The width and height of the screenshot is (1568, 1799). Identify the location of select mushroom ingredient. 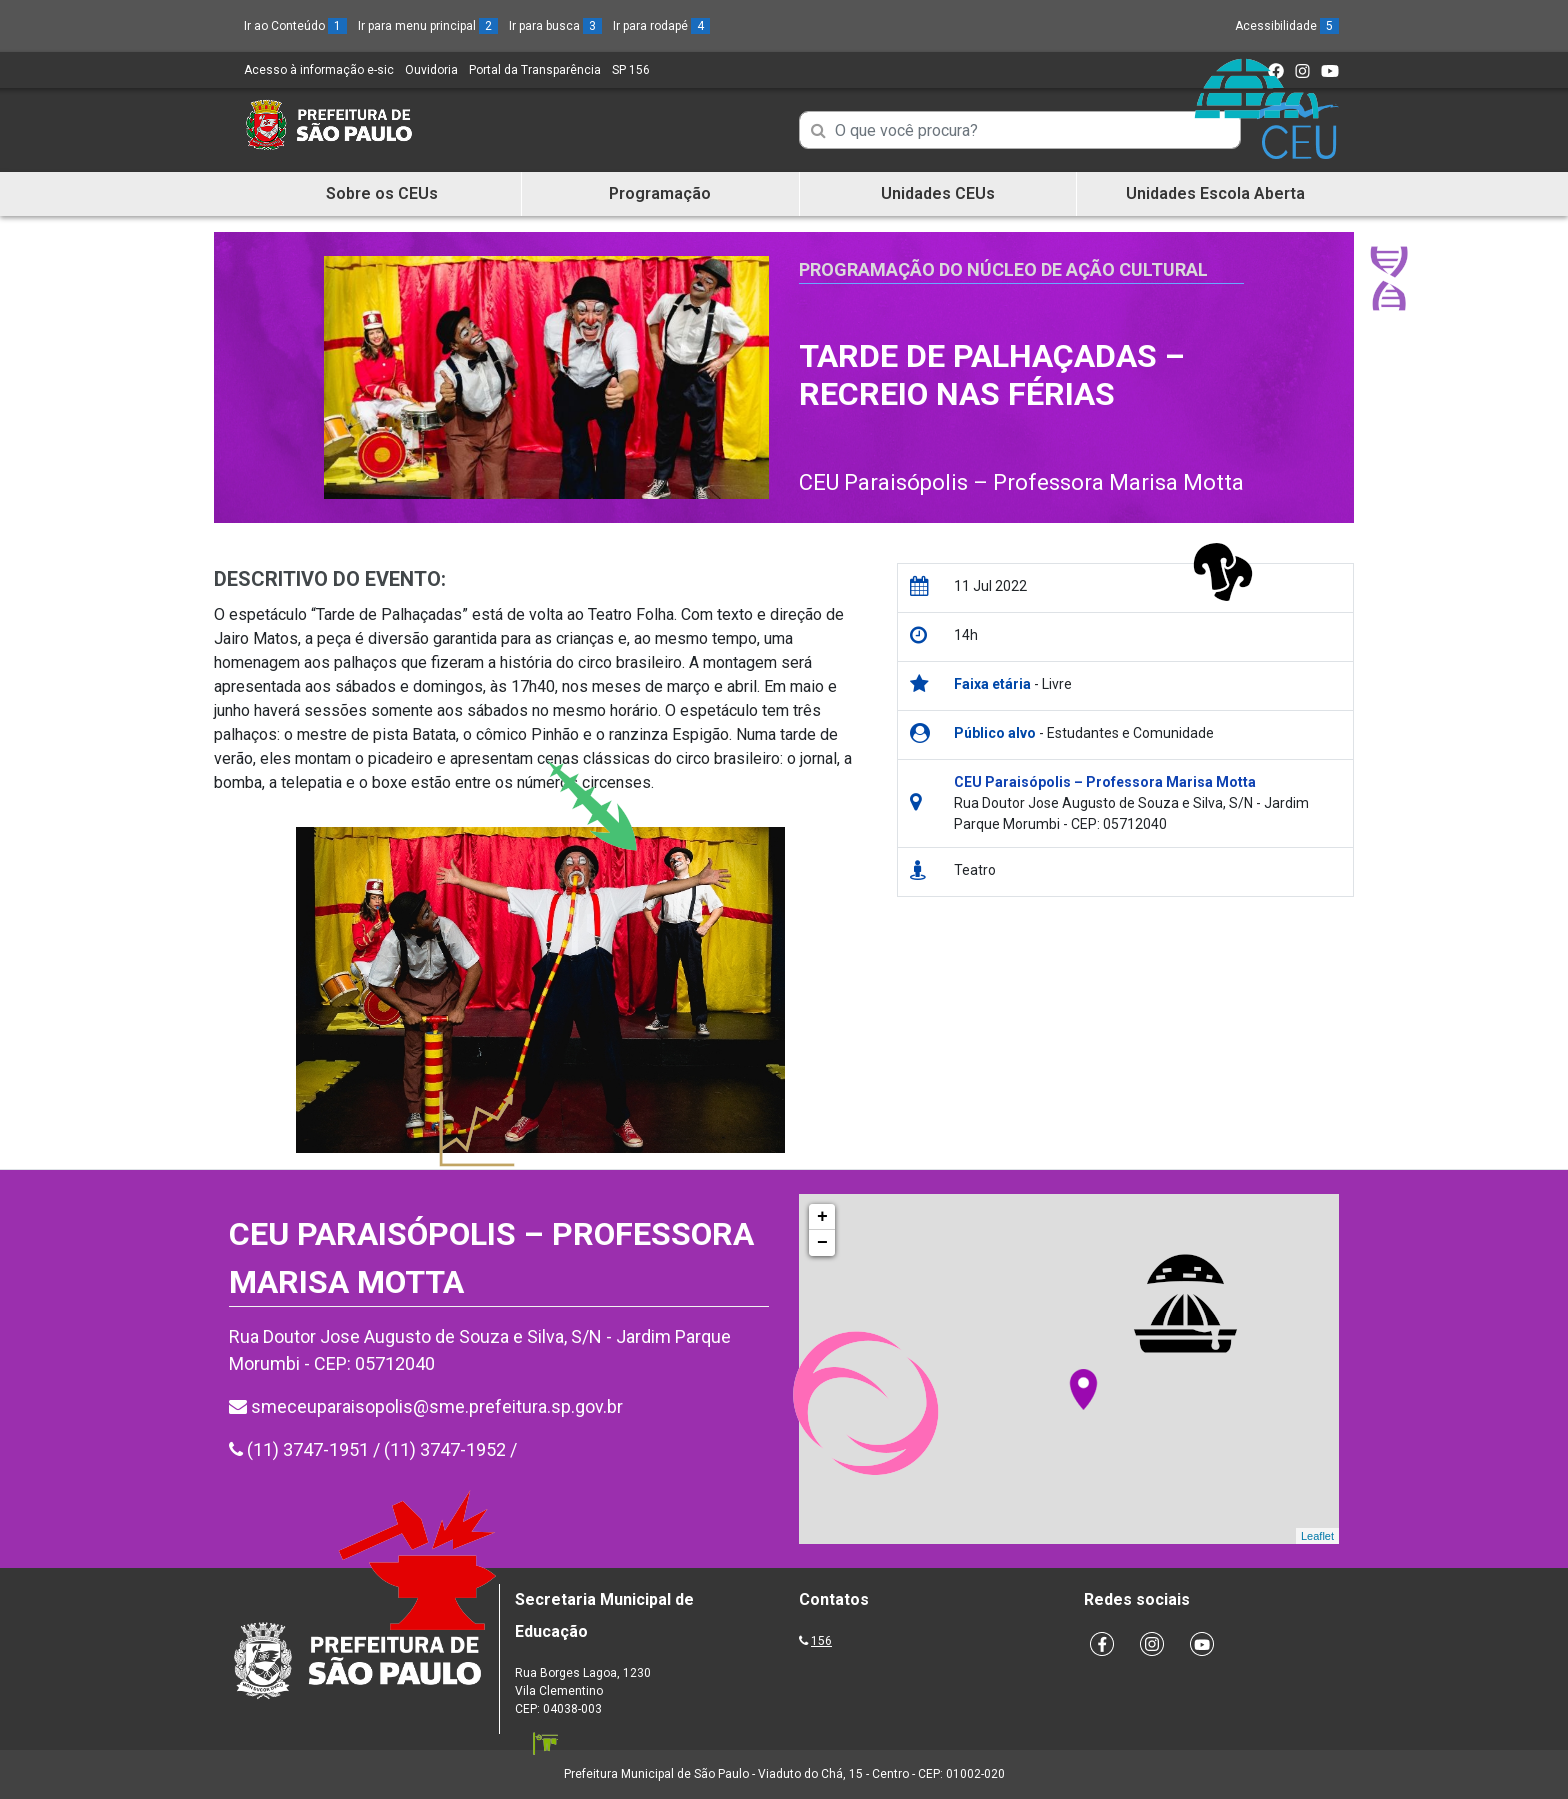
(1223, 572).